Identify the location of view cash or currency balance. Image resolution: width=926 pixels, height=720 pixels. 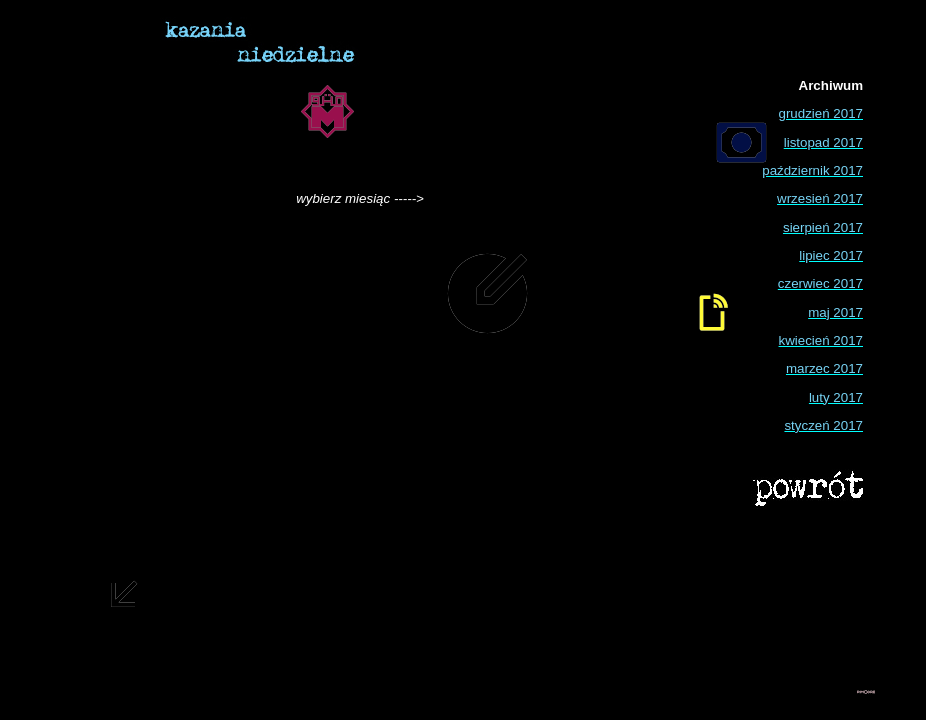
(741, 142).